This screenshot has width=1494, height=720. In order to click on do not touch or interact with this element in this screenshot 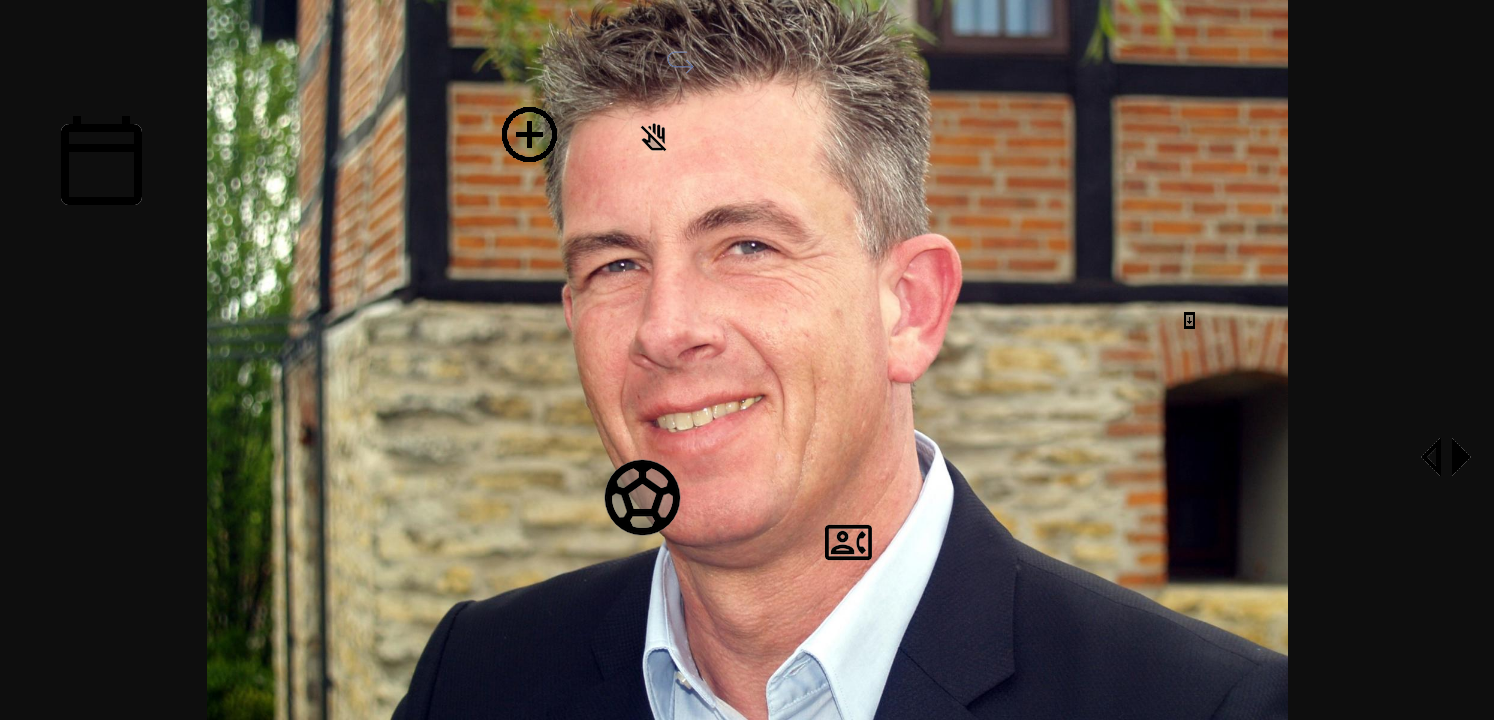, I will do `click(654, 137)`.